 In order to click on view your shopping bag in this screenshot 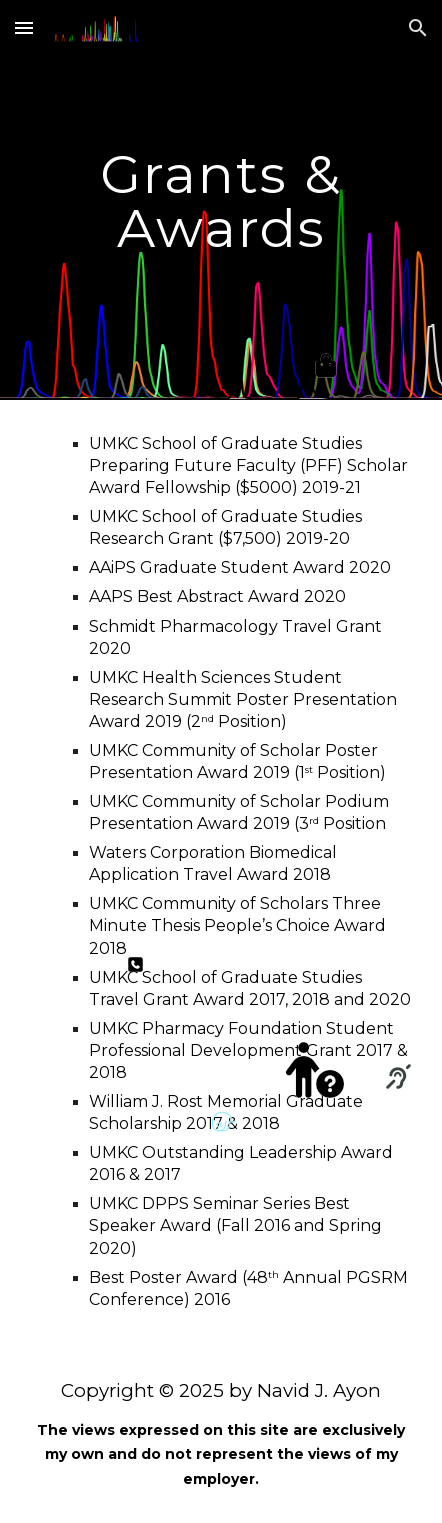, I will do `click(326, 367)`.